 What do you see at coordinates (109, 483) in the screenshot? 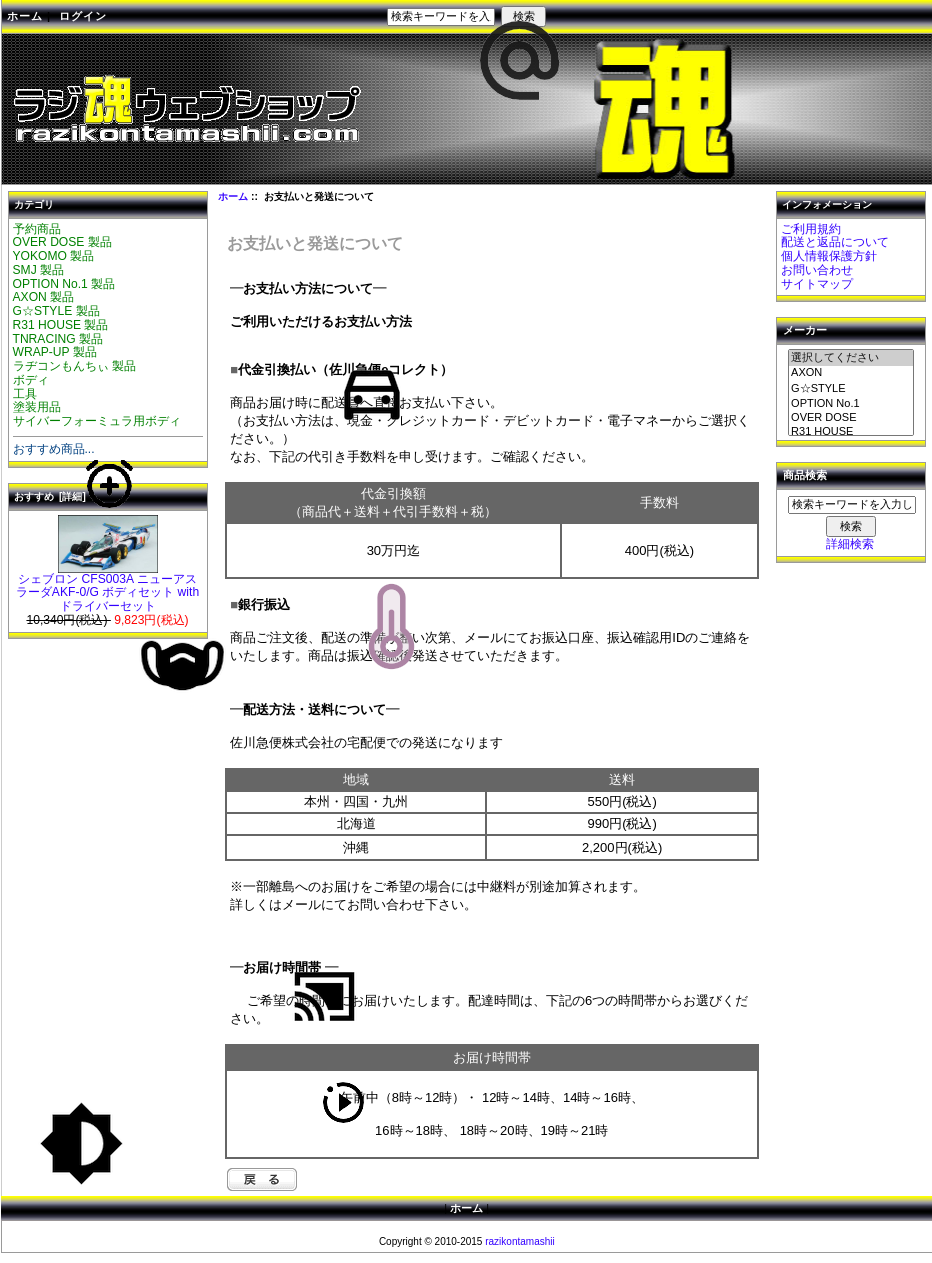
I see `add a new alarm` at bounding box center [109, 483].